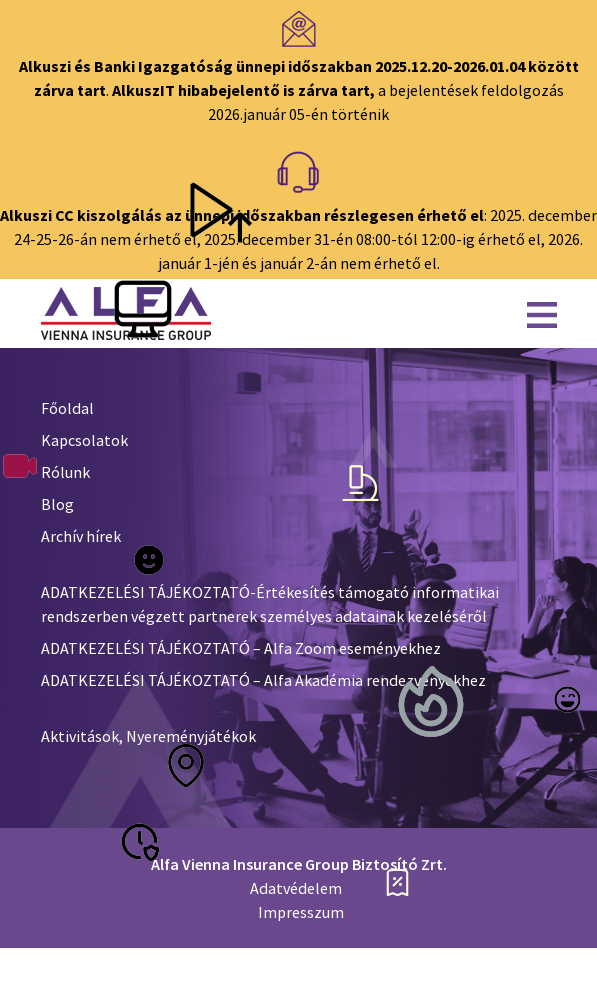 The image size is (597, 999). What do you see at coordinates (567, 699) in the screenshot?
I see `add a playful or humorous reaction` at bounding box center [567, 699].